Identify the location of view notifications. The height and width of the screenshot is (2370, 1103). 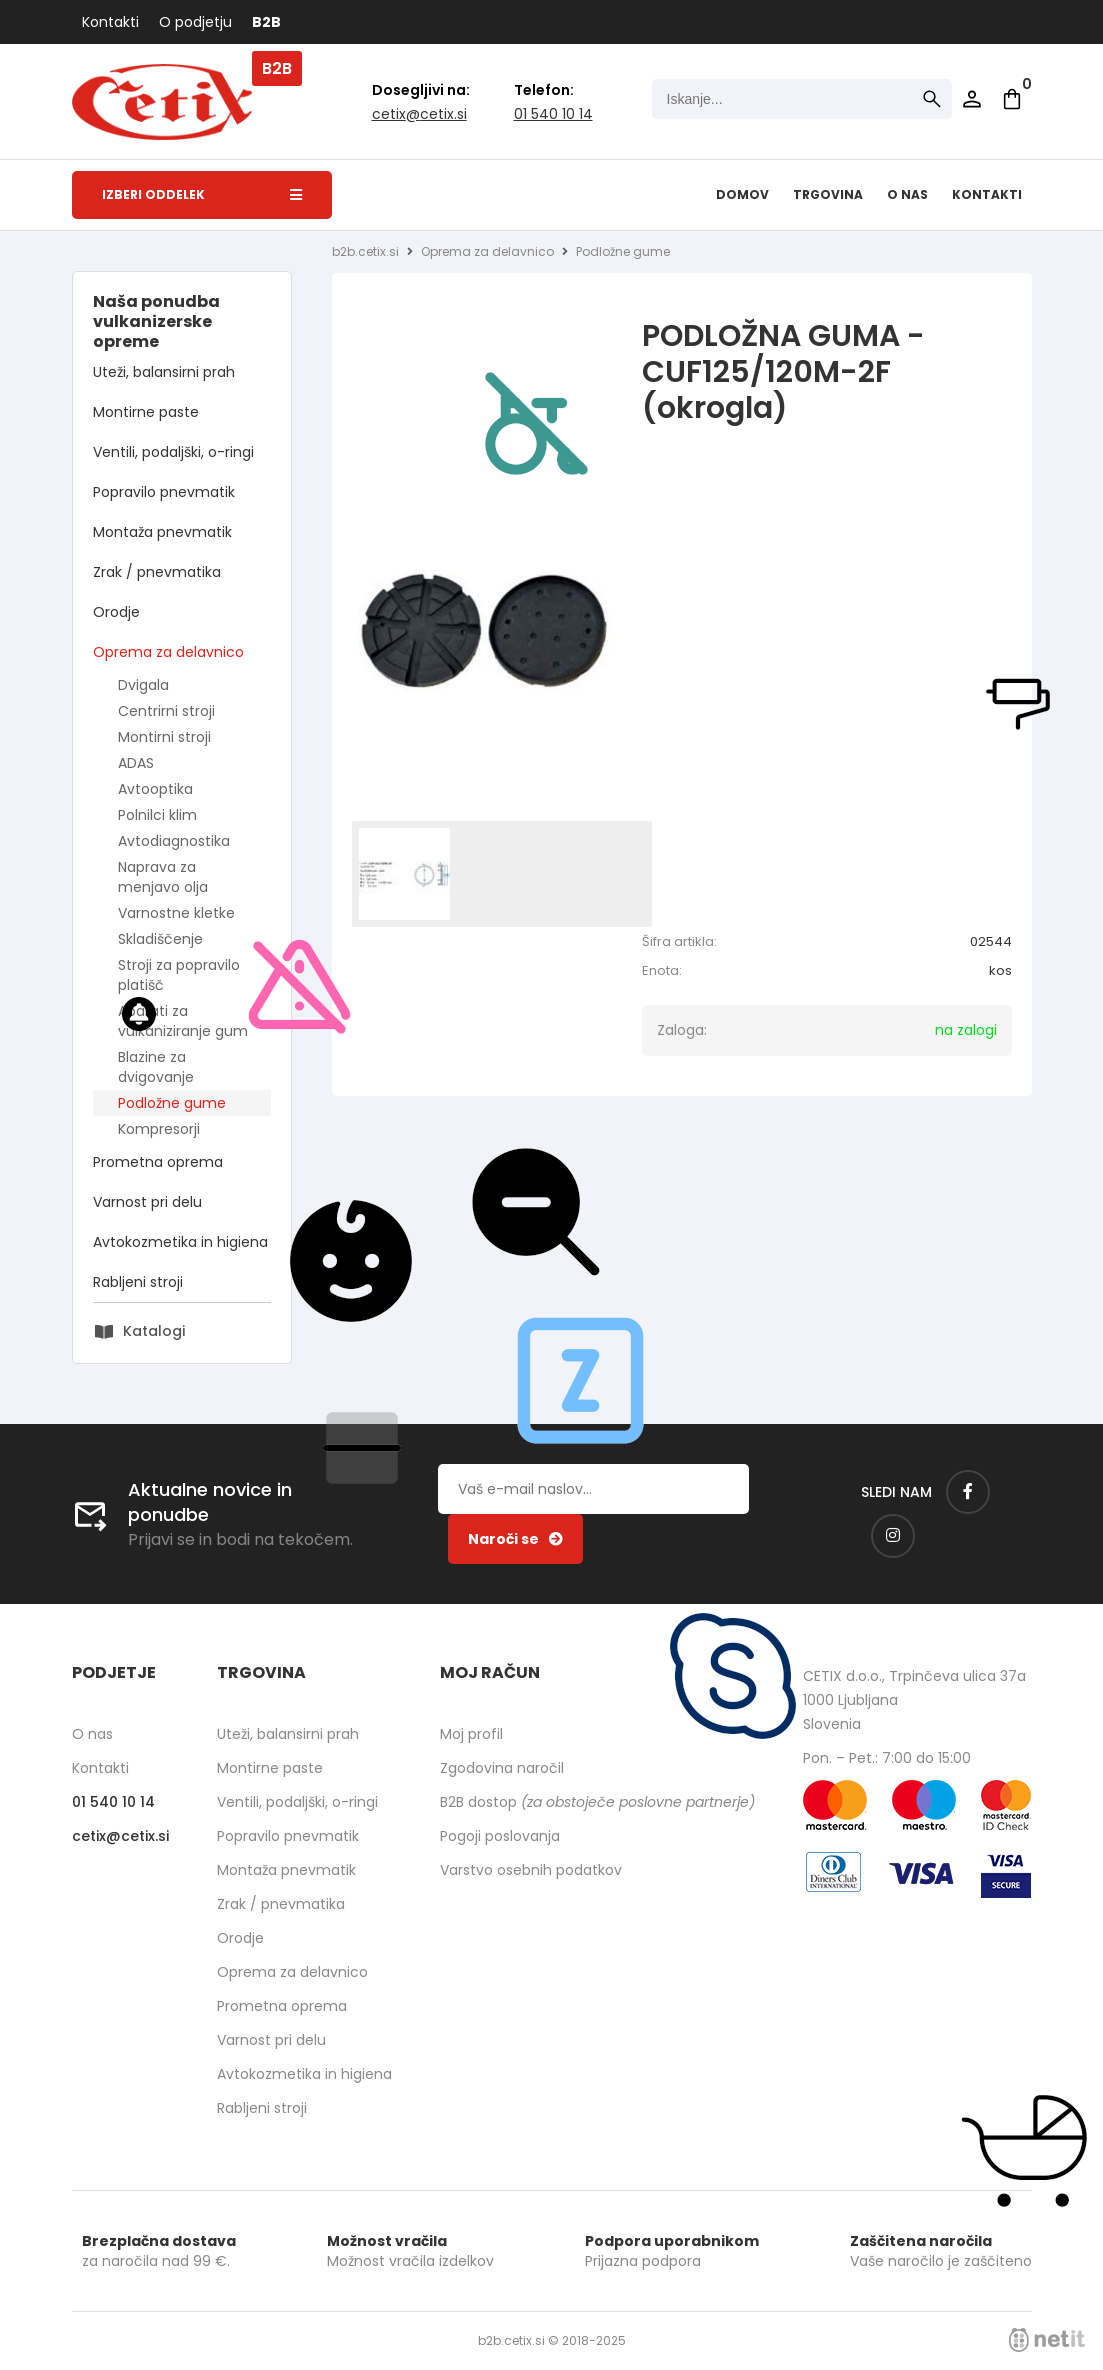
(139, 1014).